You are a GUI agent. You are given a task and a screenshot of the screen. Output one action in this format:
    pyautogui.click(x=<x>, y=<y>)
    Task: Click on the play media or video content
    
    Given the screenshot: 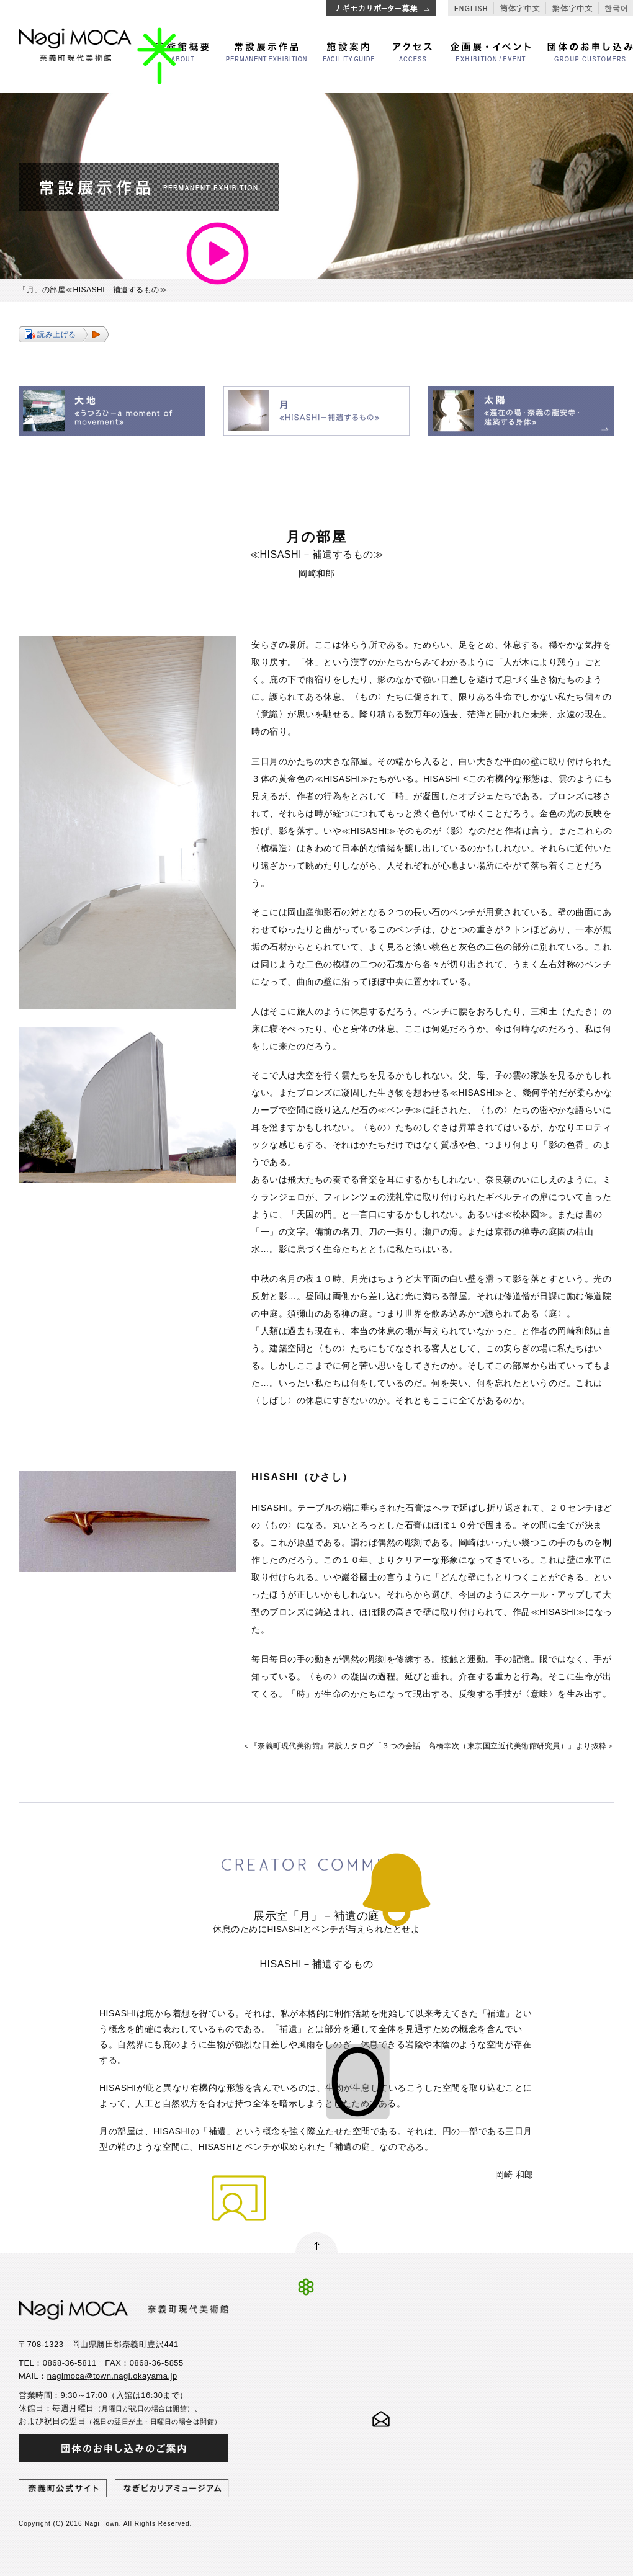 What is the action you would take?
    pyautogui.click(x=217, y=253)
    